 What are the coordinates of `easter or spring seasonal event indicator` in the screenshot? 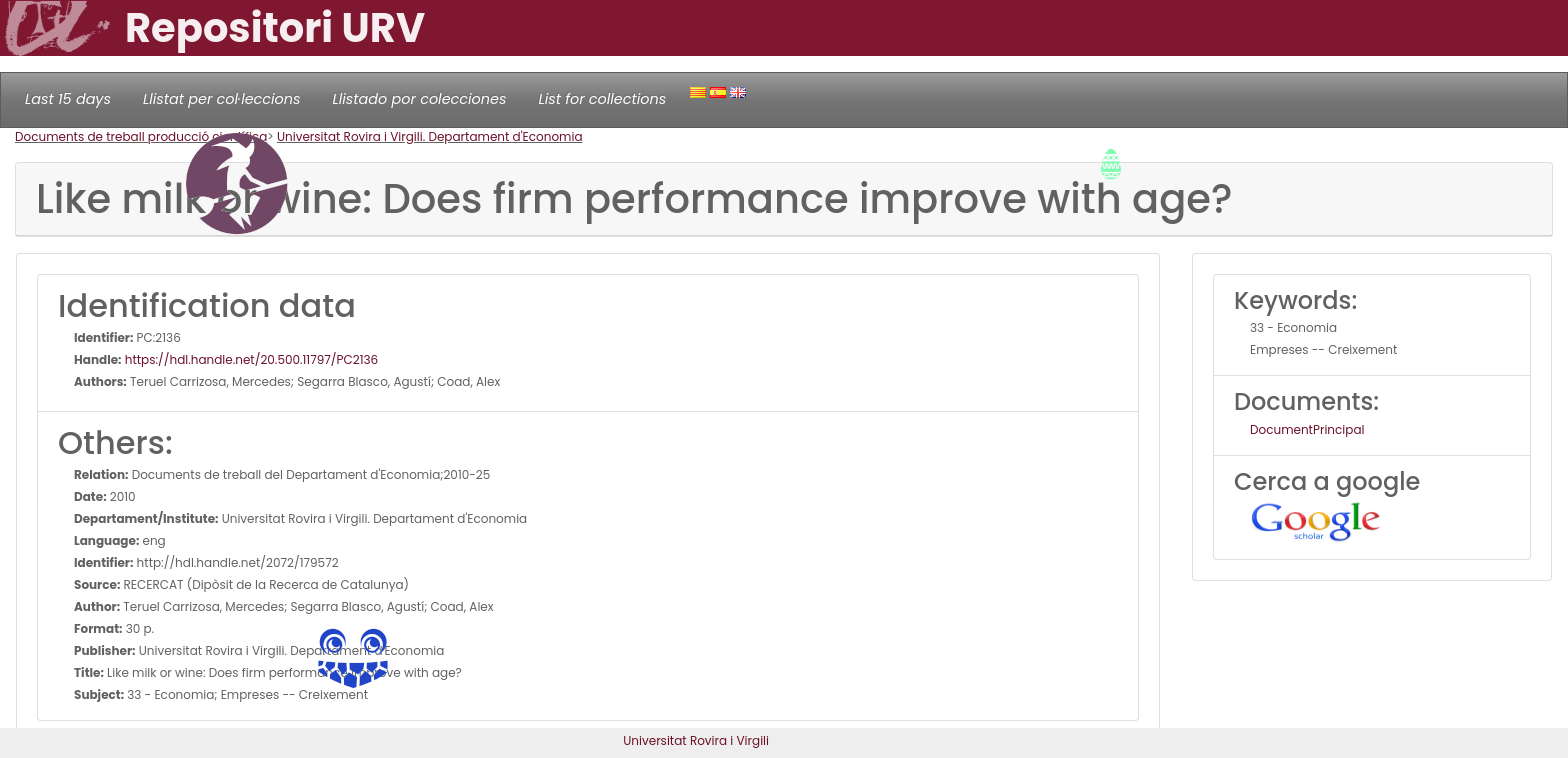 It's located at (1111, 164).